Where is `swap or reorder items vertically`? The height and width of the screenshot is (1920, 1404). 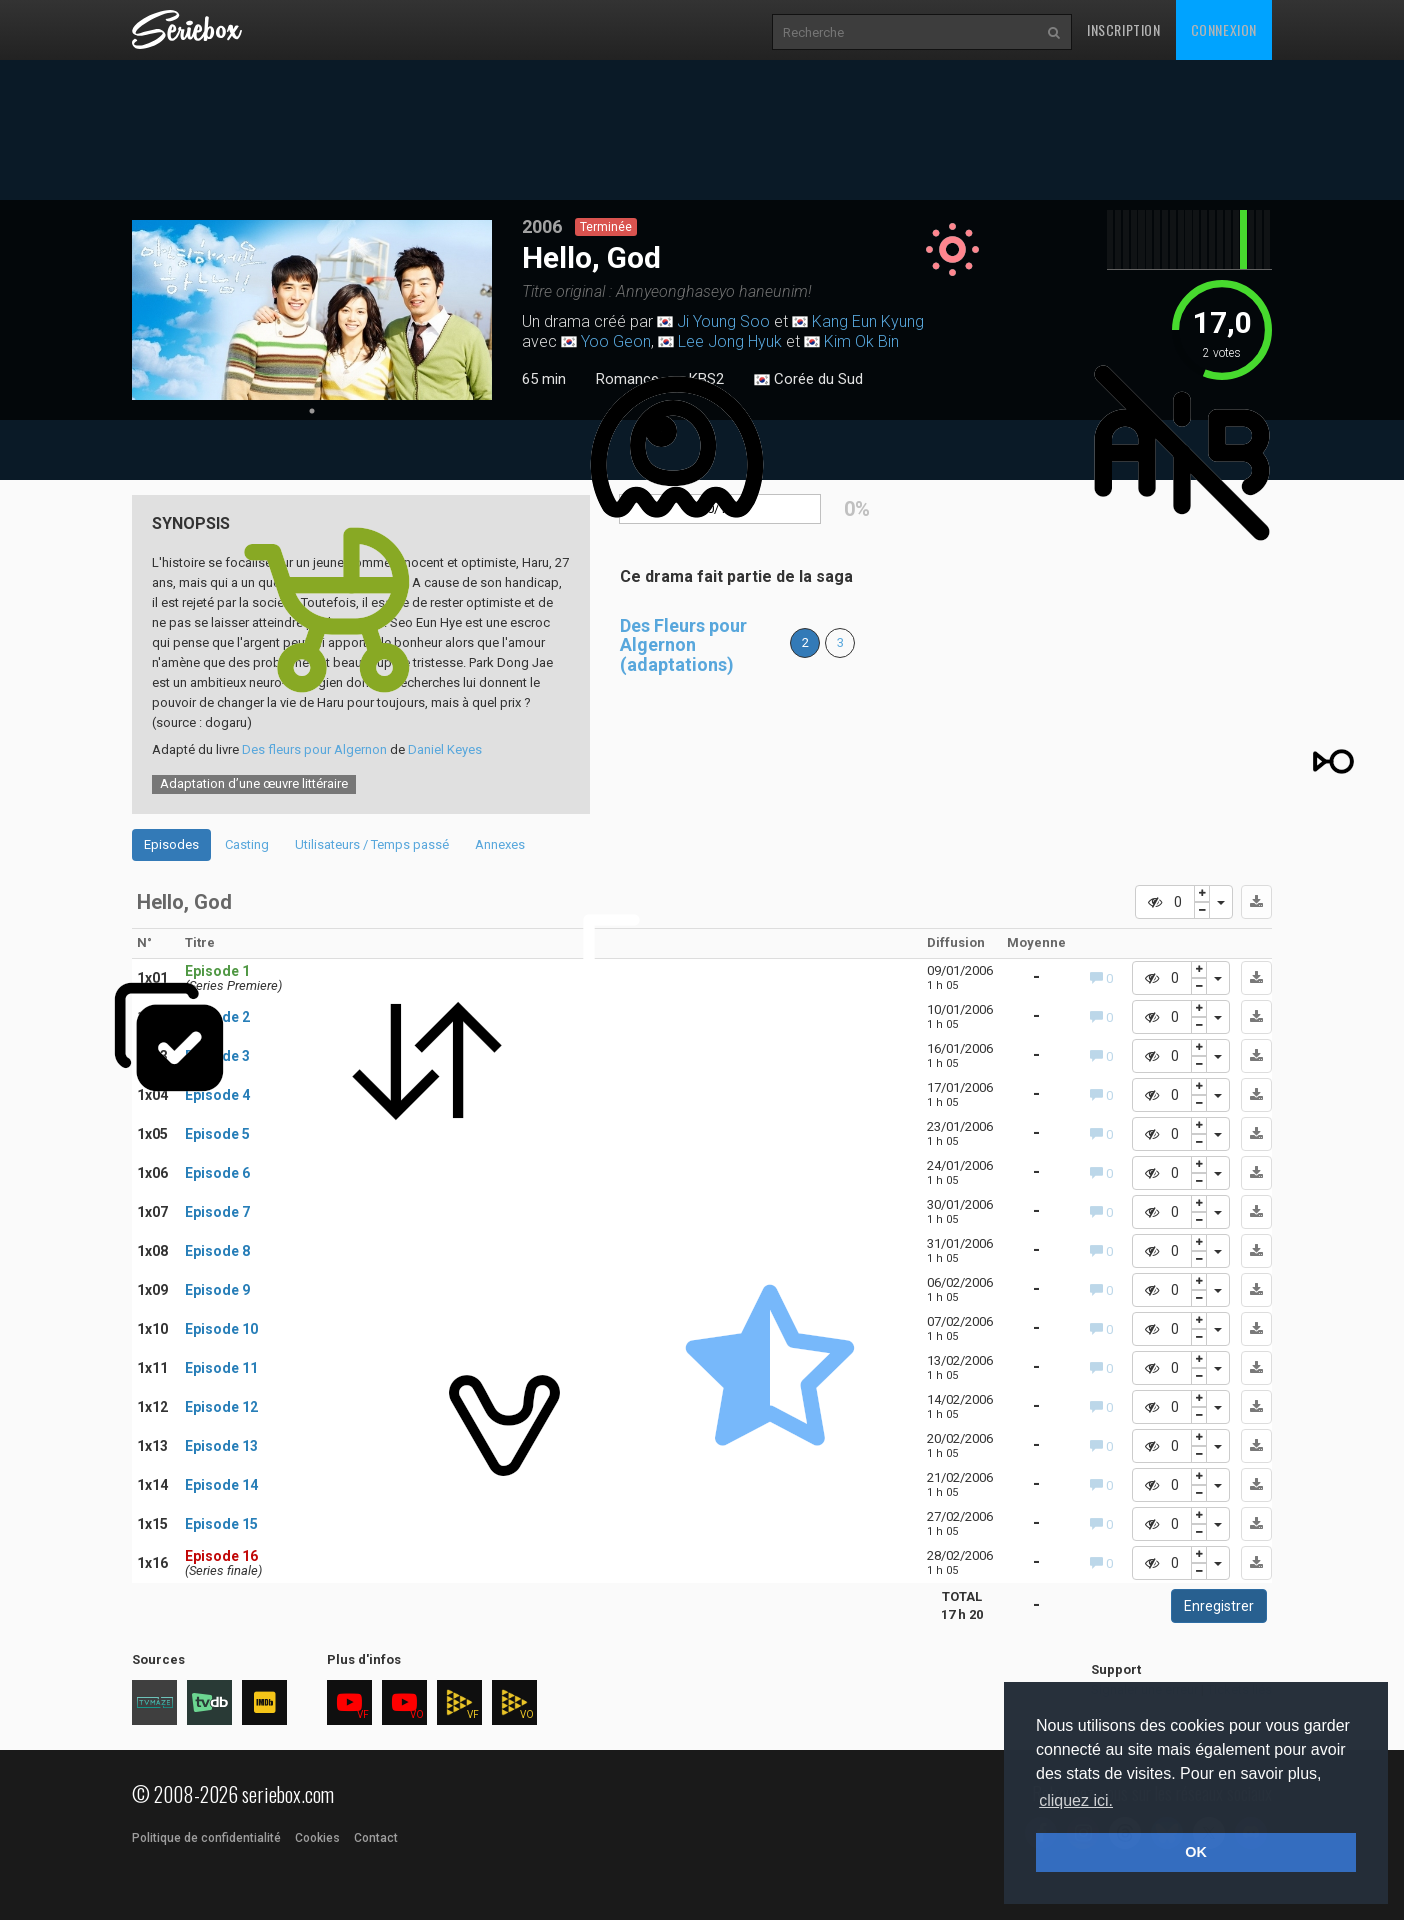 swap or reorder items vertically is located at coordinates (427, 1061).